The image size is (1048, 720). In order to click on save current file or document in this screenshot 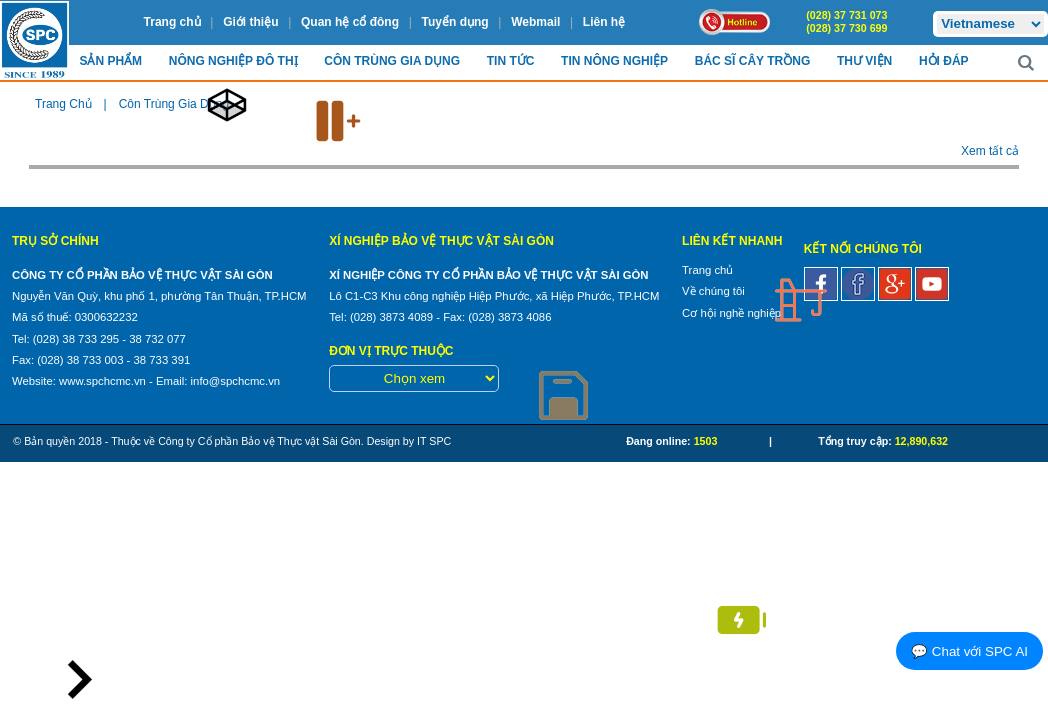, I will do `click(563, 395)`.